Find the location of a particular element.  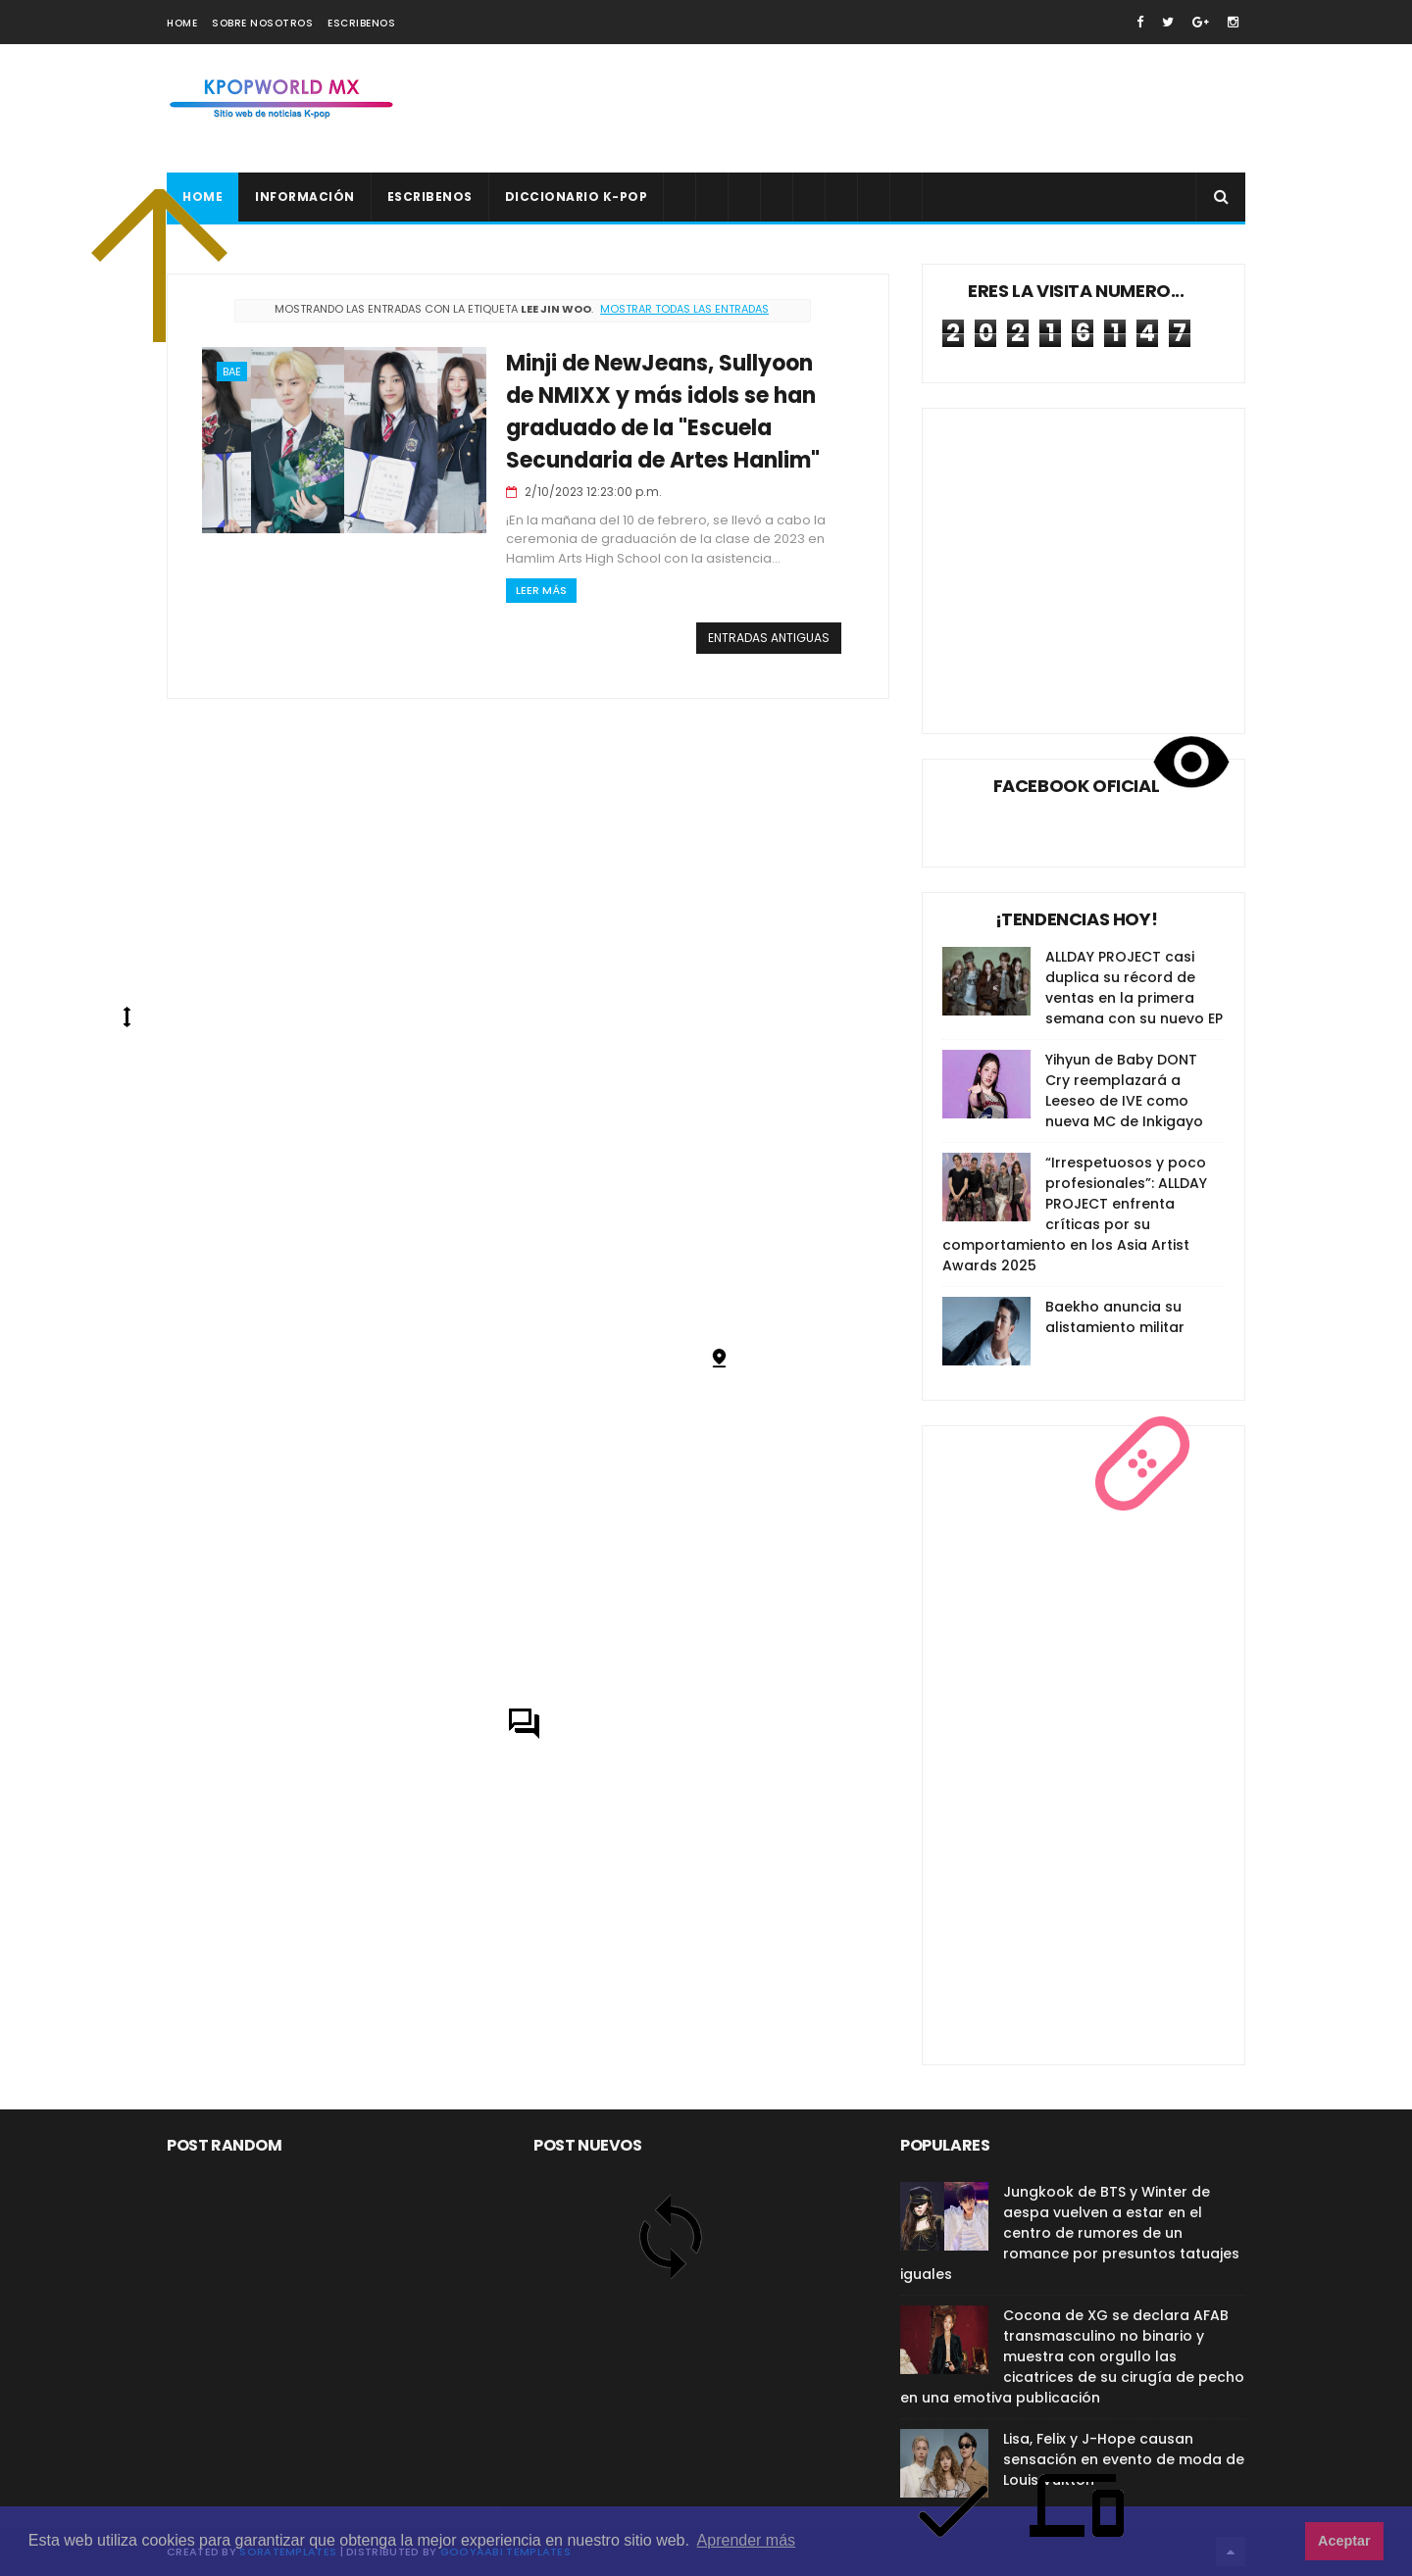

enable repeat or loop playback is located at coordinates (671, 2237).